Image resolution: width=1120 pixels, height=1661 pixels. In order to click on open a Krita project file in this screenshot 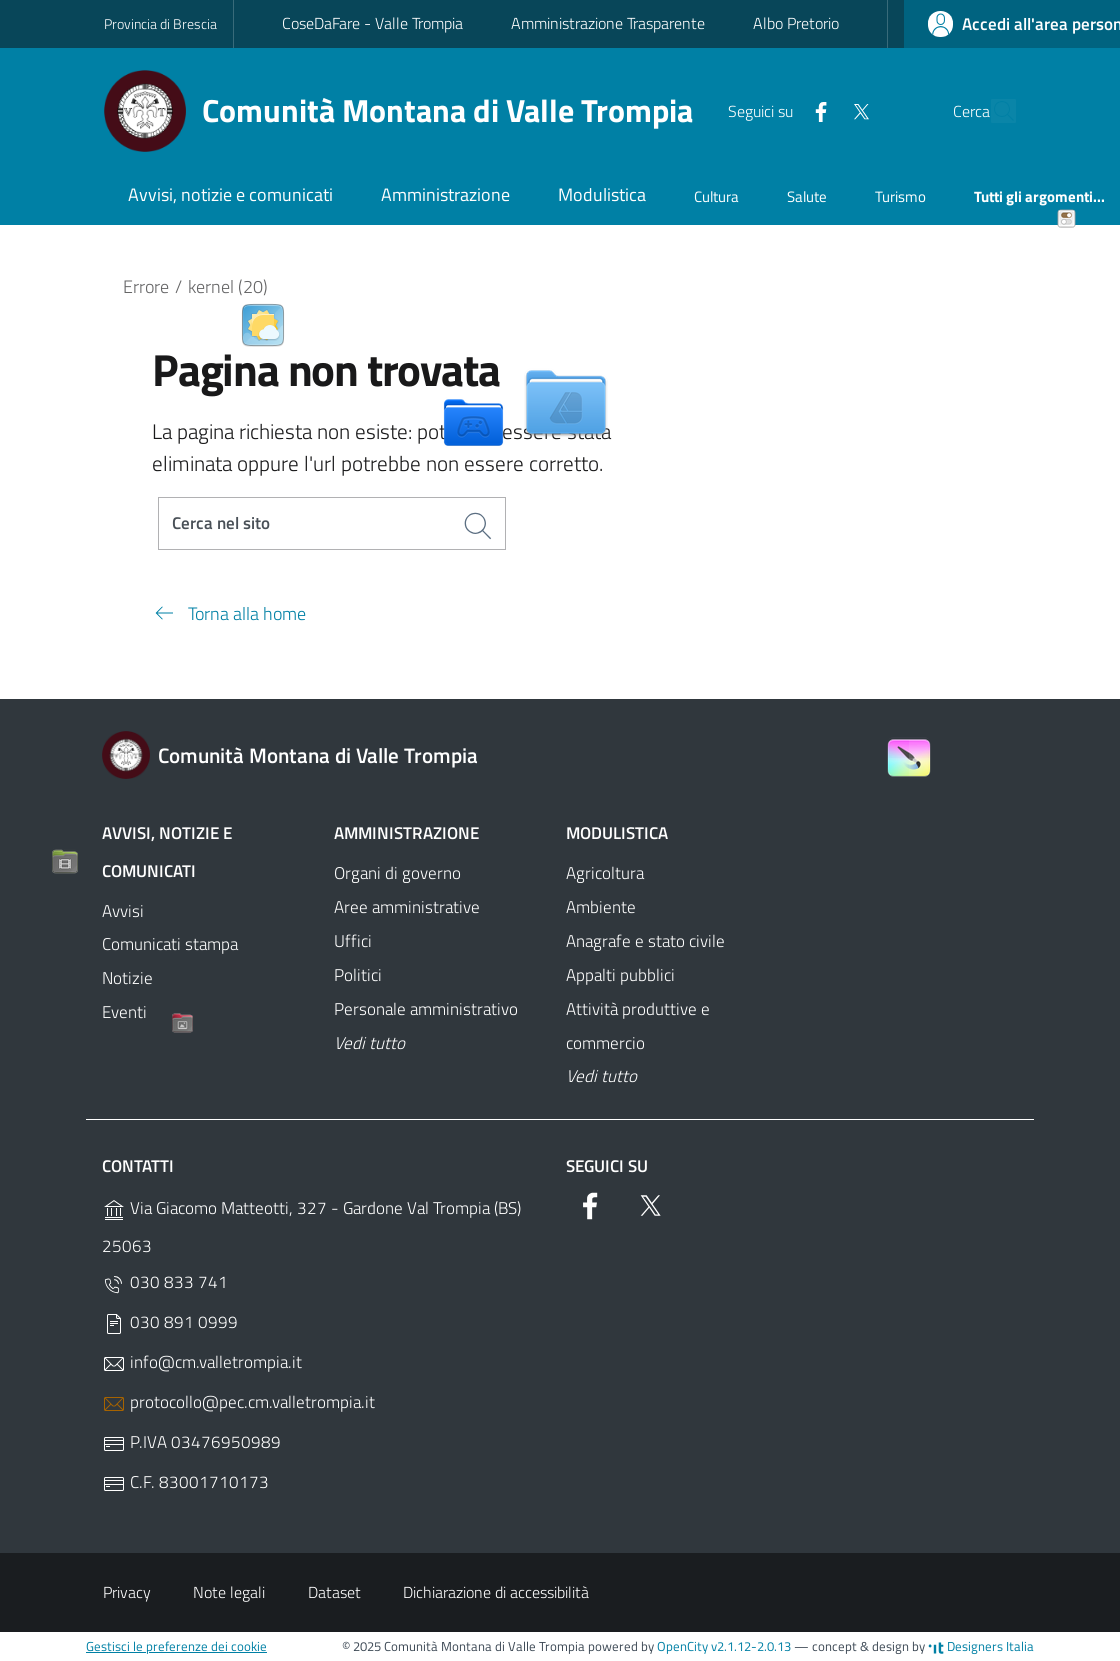, I will do `click(909, 757)`.